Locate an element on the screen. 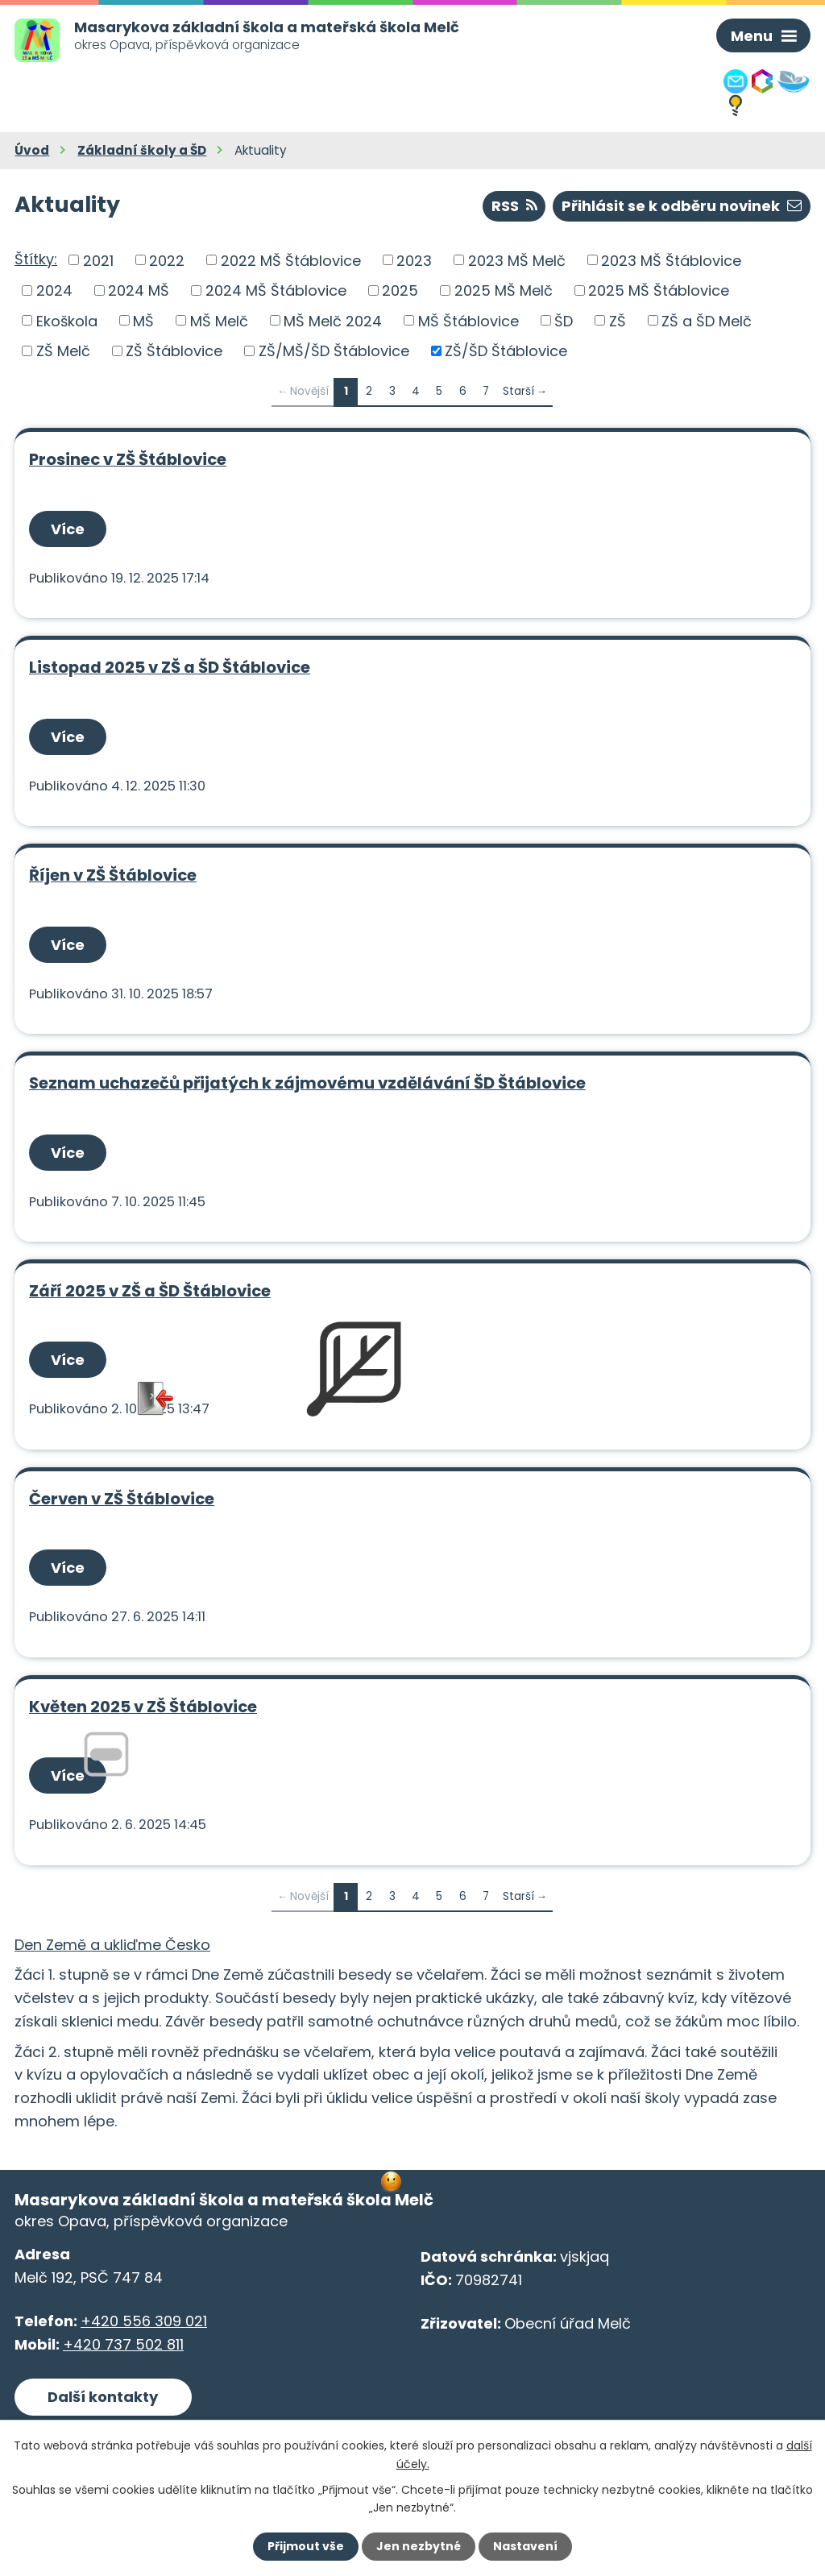  exit or close the application is located at coordinates (155, 1399).